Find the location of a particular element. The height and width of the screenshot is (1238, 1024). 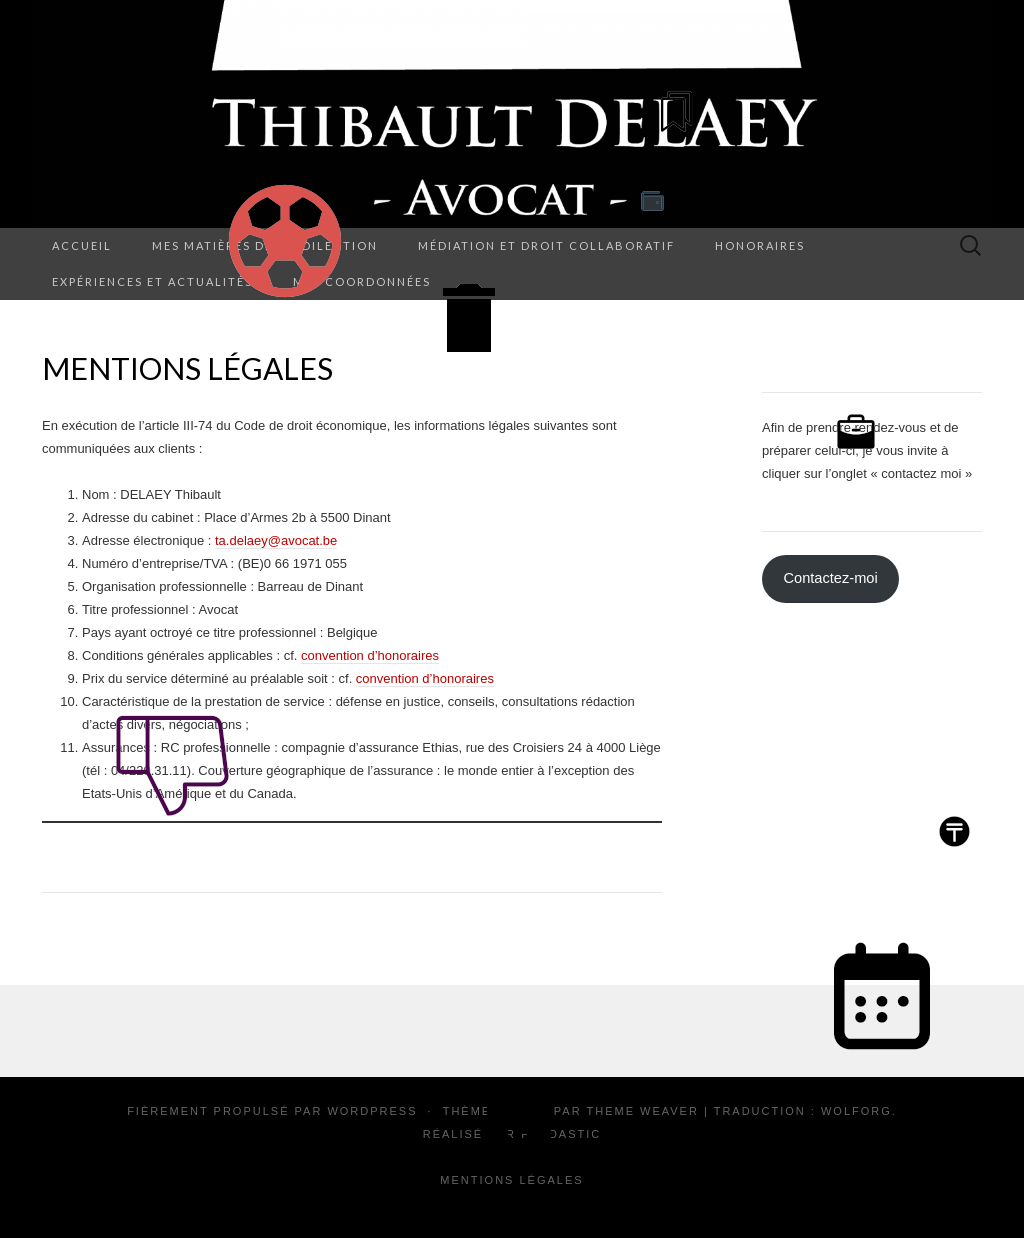

indicates step 6 in a multi-step process is located at coordinates (519, 1138).